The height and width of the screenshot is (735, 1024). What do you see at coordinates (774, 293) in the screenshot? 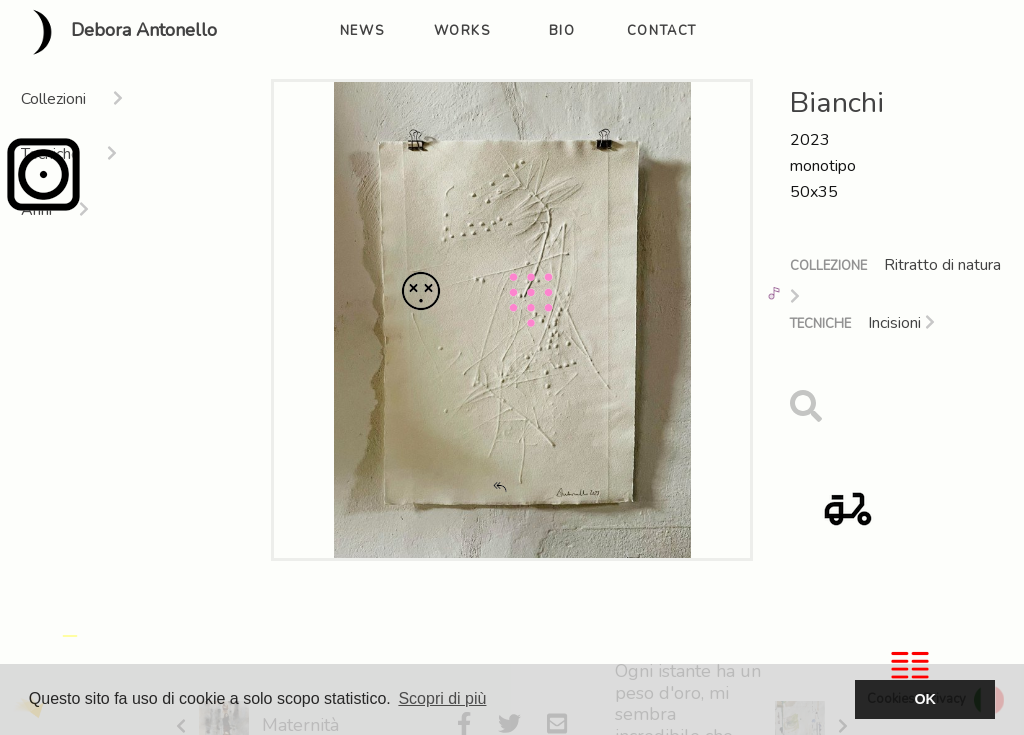
I see `access music or audio player` at bounding box center [774, 293].